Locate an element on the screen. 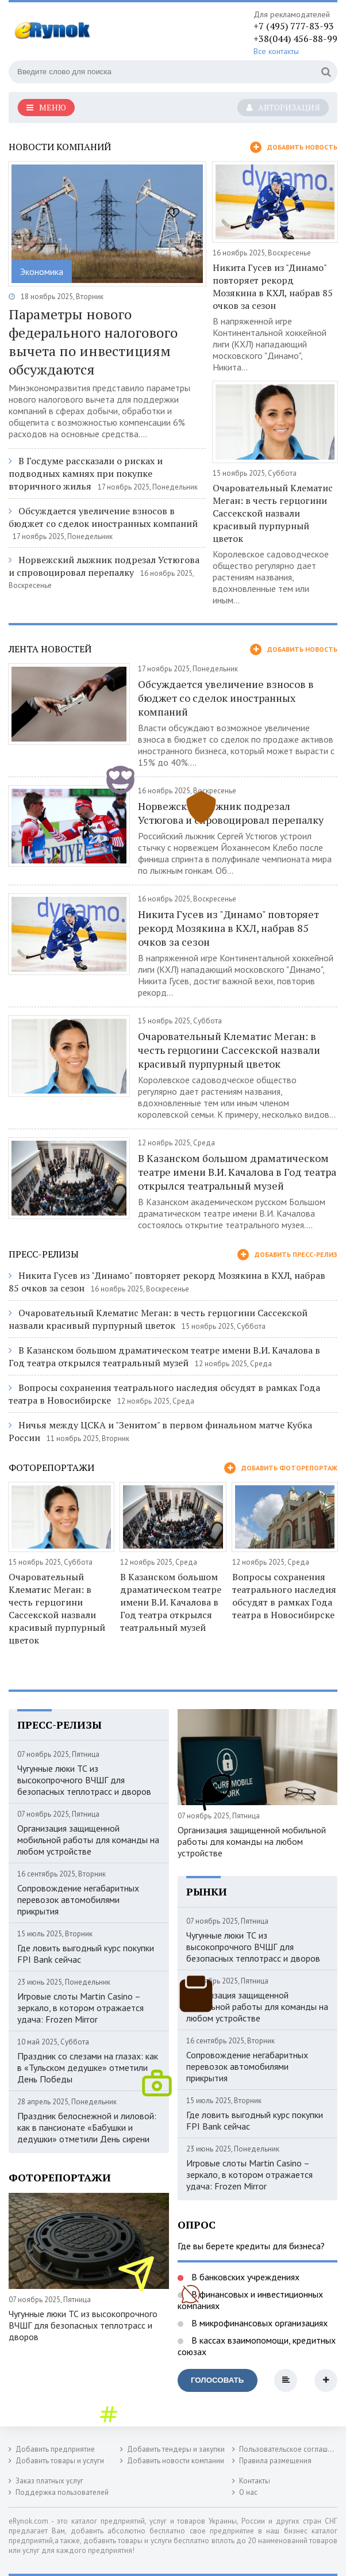 The width and height of the screenshot is (346, 2576). react with love or adoration is located at coordinates (120, 779).